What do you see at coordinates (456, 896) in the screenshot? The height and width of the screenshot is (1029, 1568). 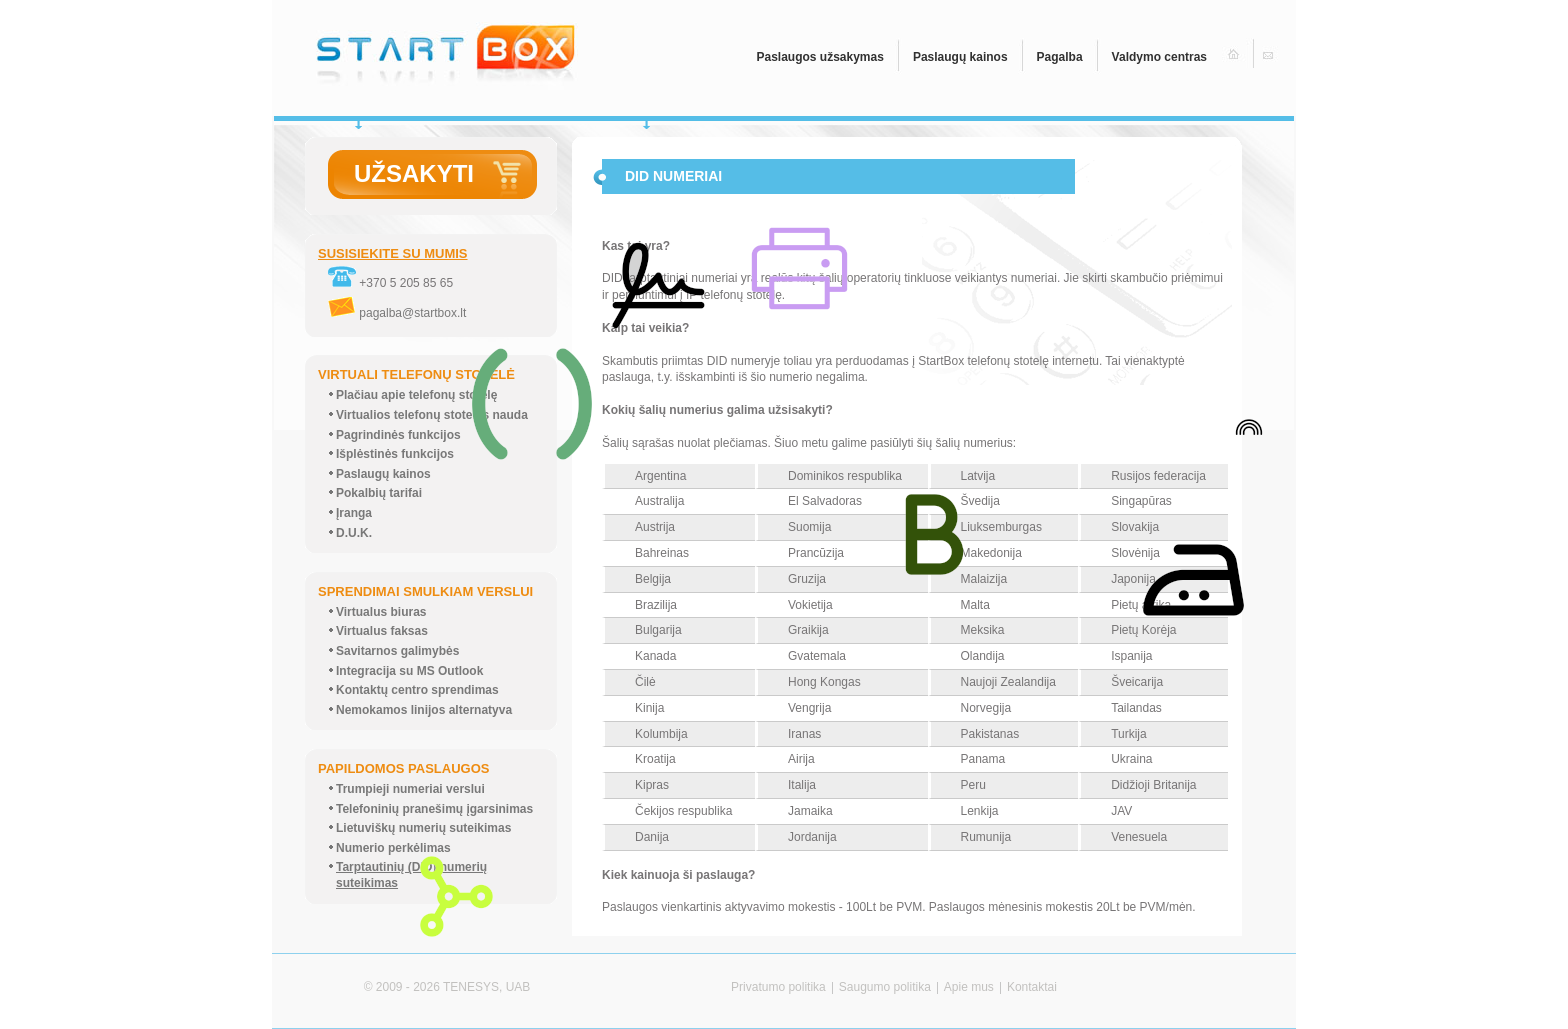 I see `select or switch AI model` at bounding box center [456, 896].